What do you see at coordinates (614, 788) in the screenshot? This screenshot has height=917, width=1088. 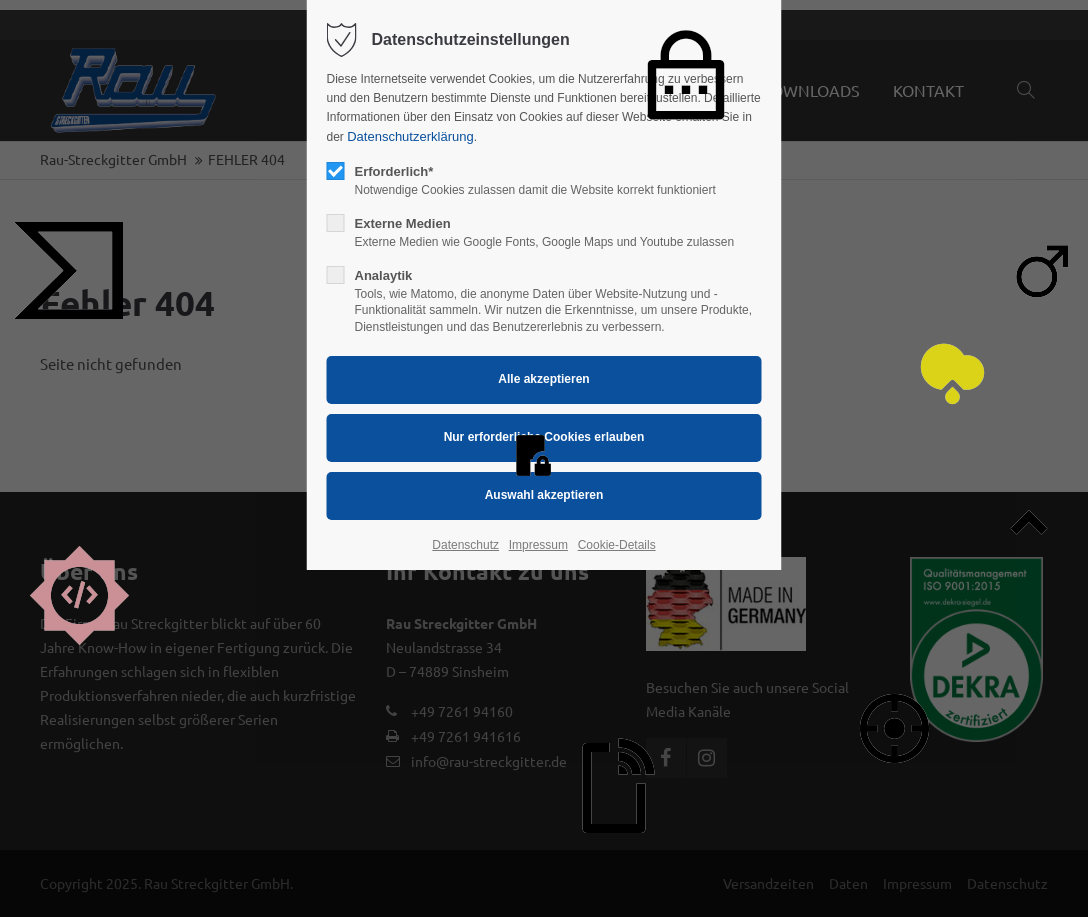 I see `enable mobile hotspot` at bounding box center [614, 788].